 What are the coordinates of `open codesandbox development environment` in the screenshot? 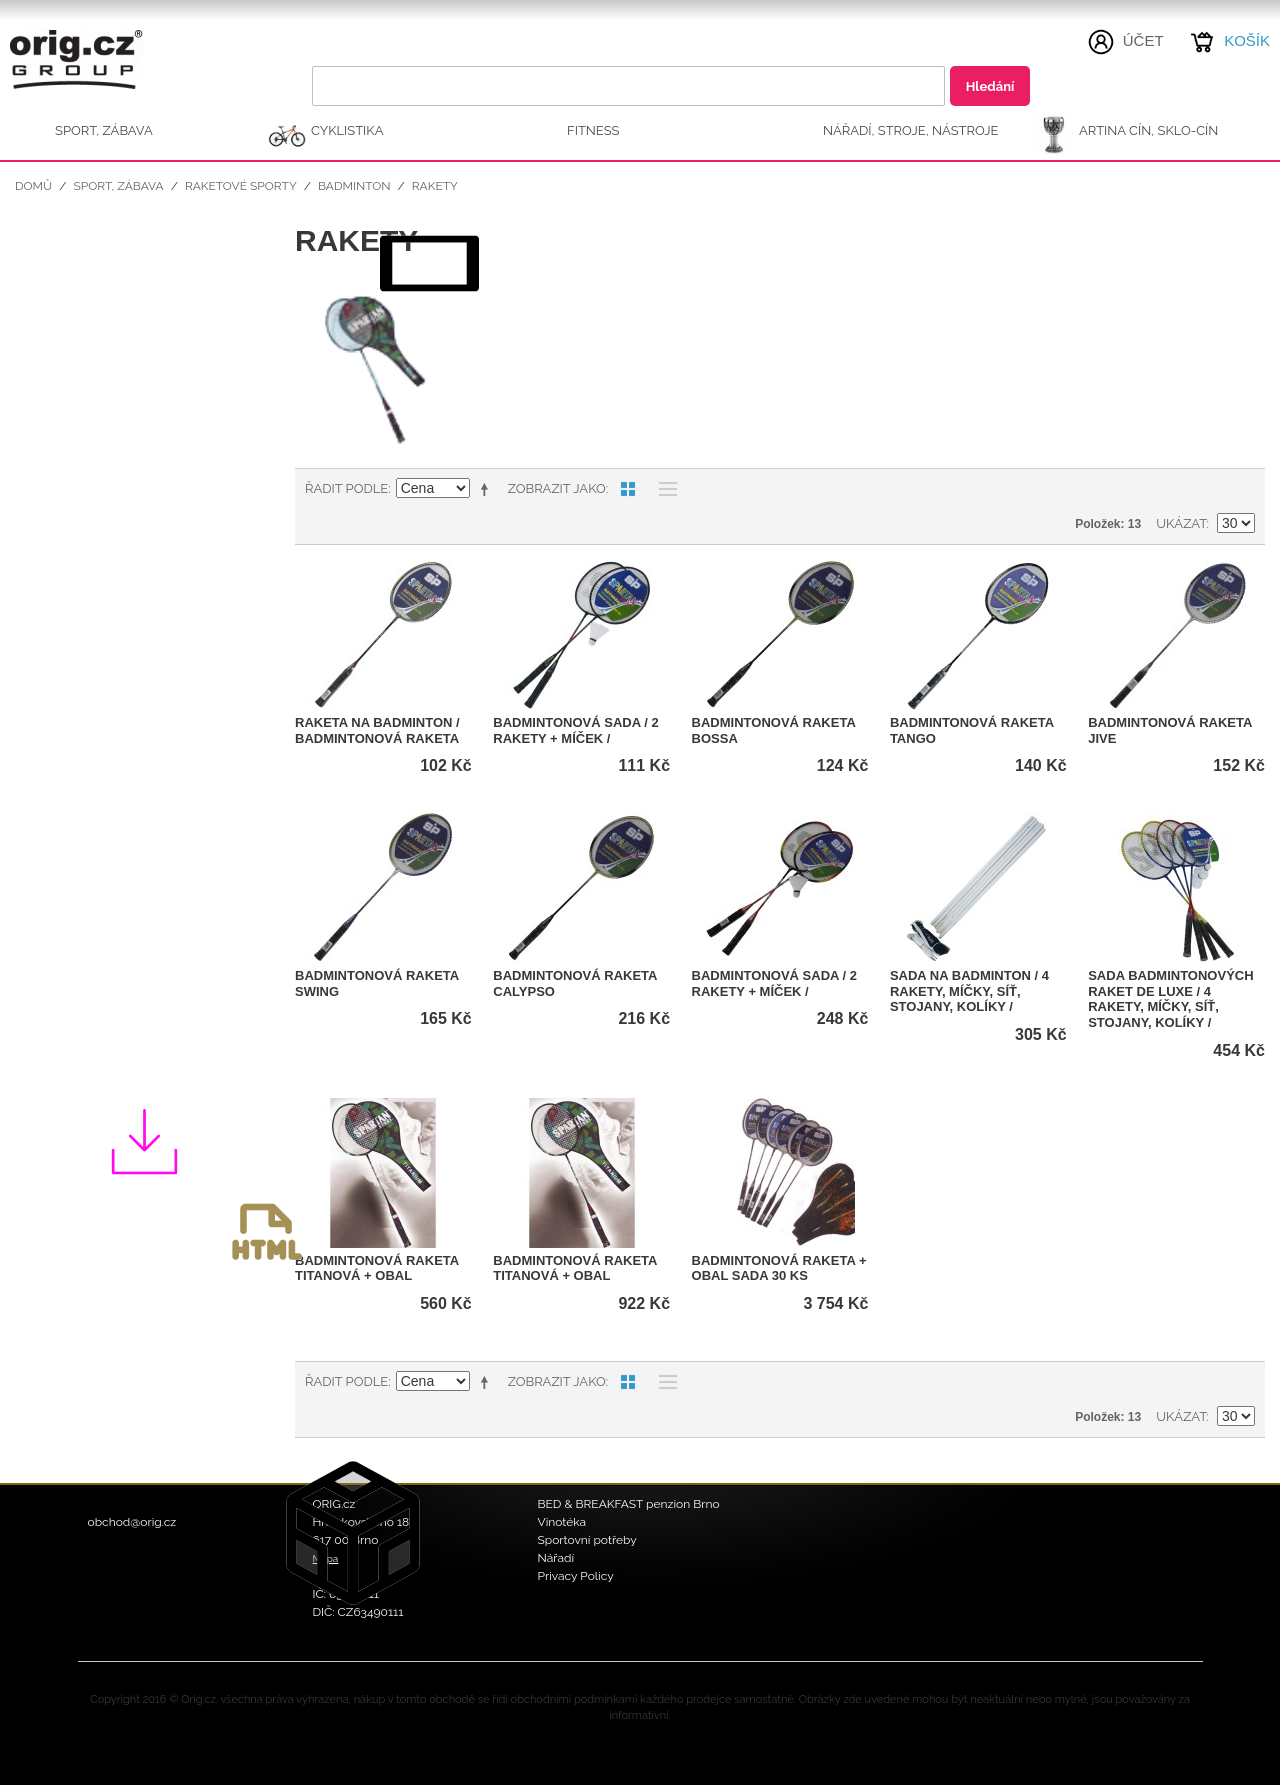 It's located at (353, 1533).